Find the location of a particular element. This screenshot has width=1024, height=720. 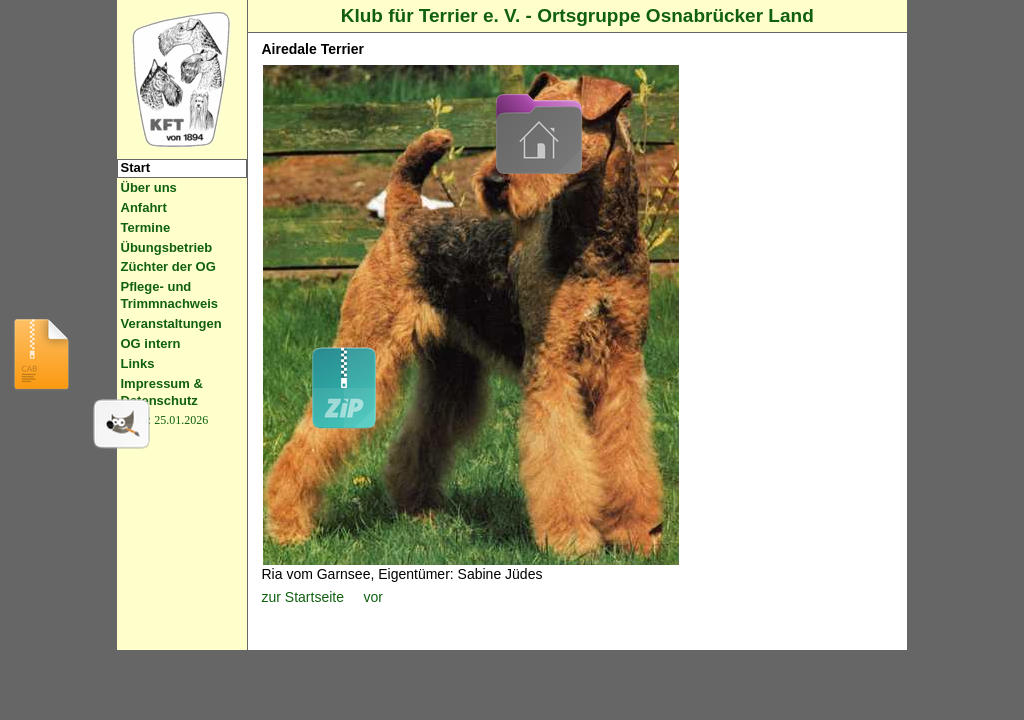

open or extract a compressed zip file is located at coordinates (344, 388).